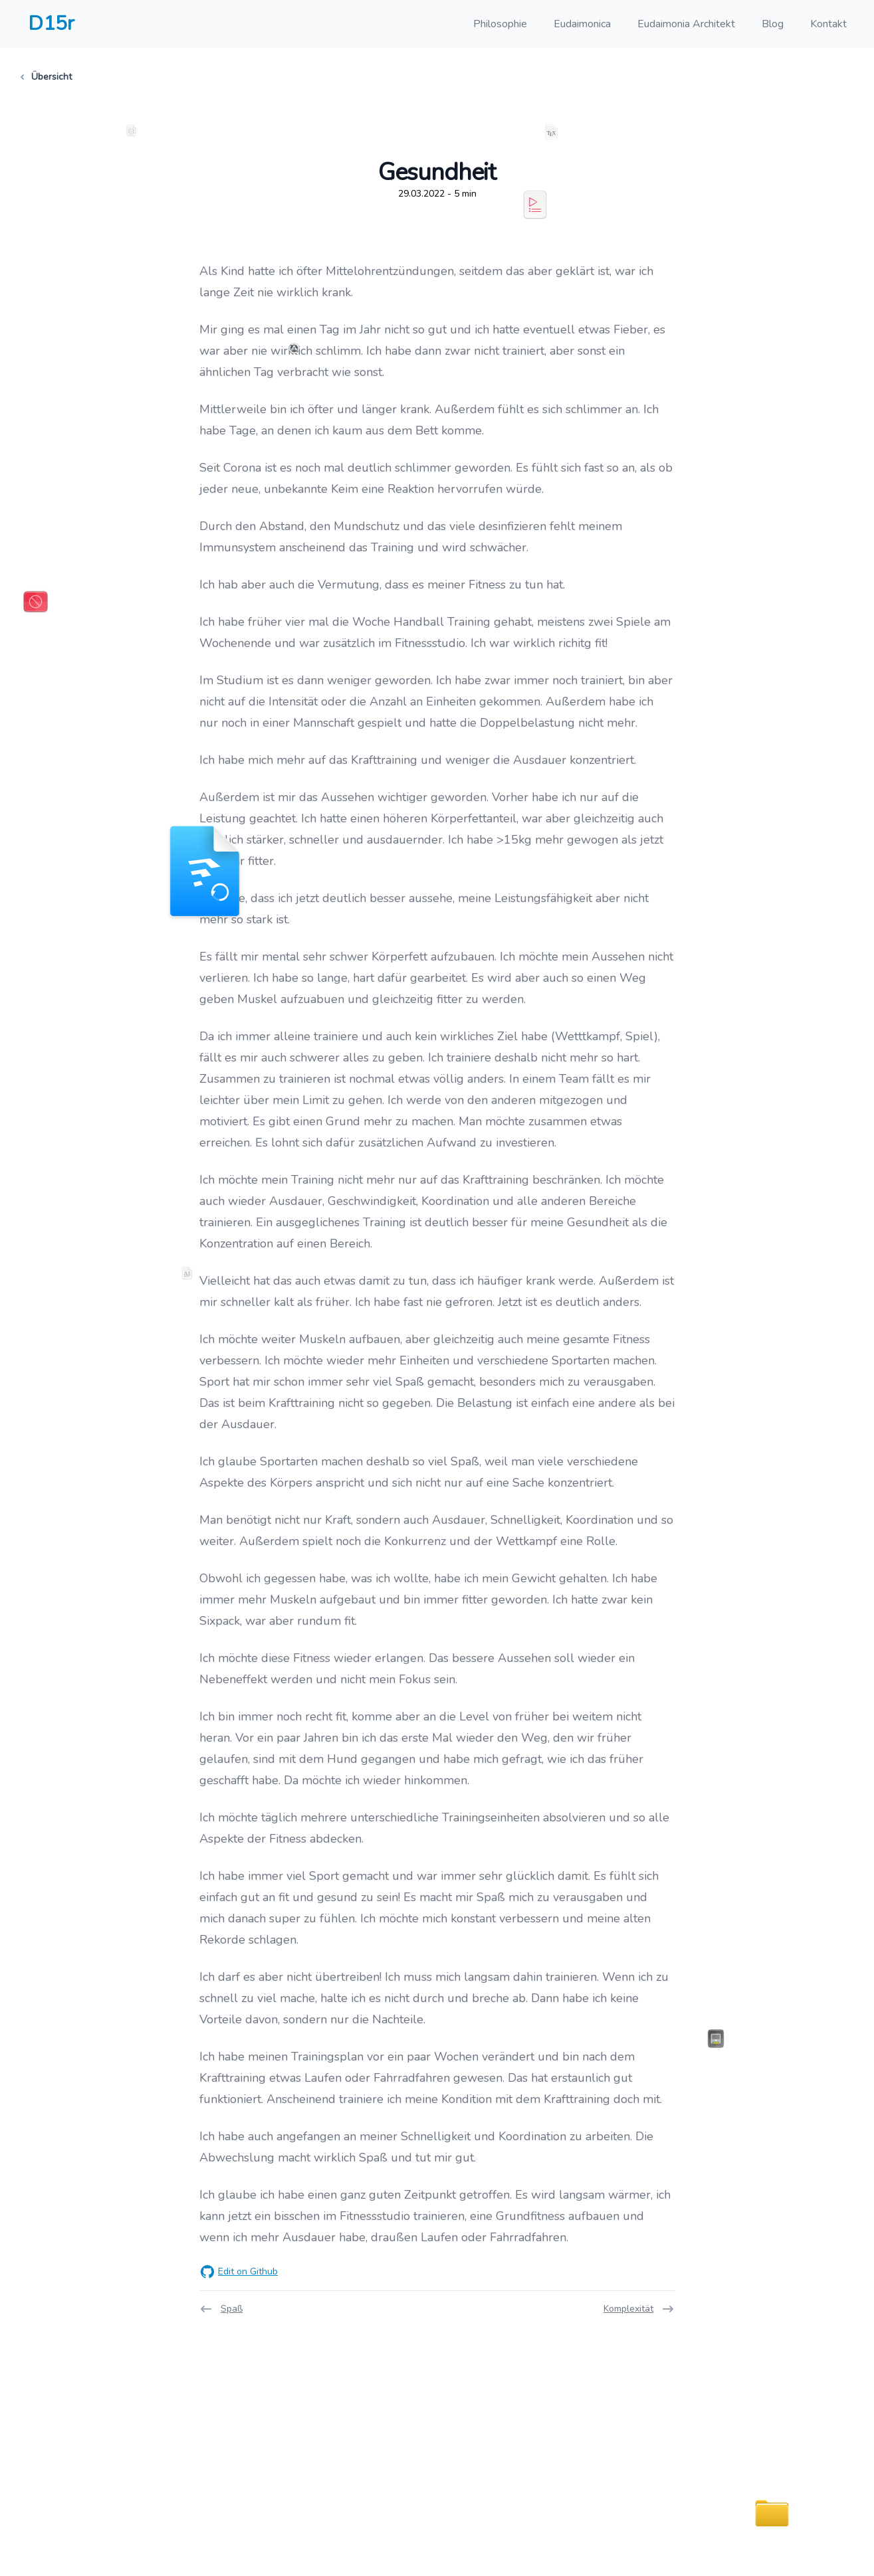  I want to click on indicates a missing or unavailable image, so click(35, 600).